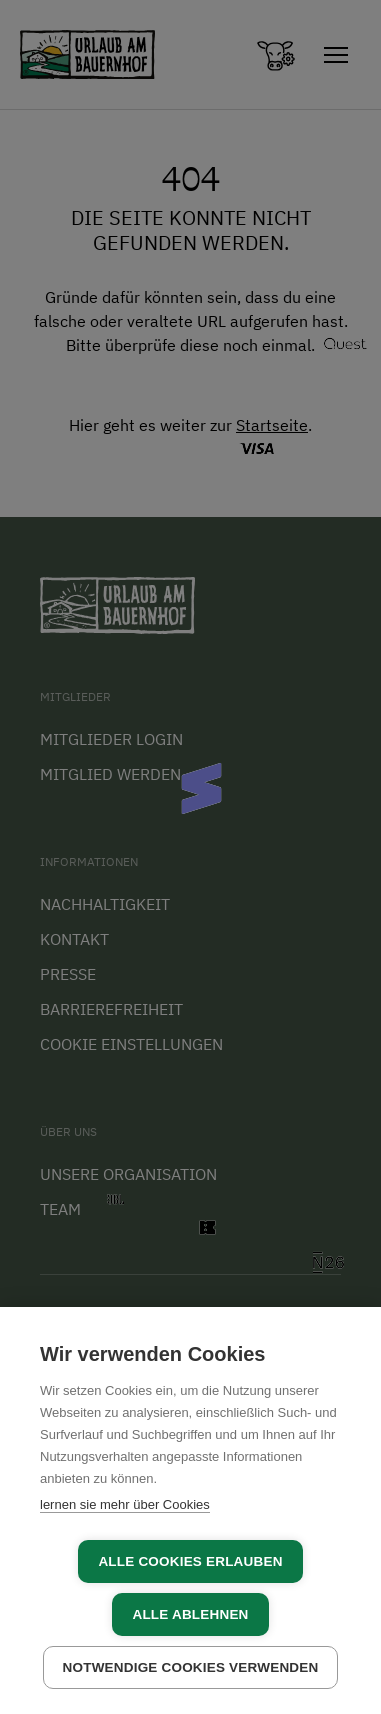 This screenshot has width=381, height=1714. I want to click on visa payment method accepted, so click(256, 448).